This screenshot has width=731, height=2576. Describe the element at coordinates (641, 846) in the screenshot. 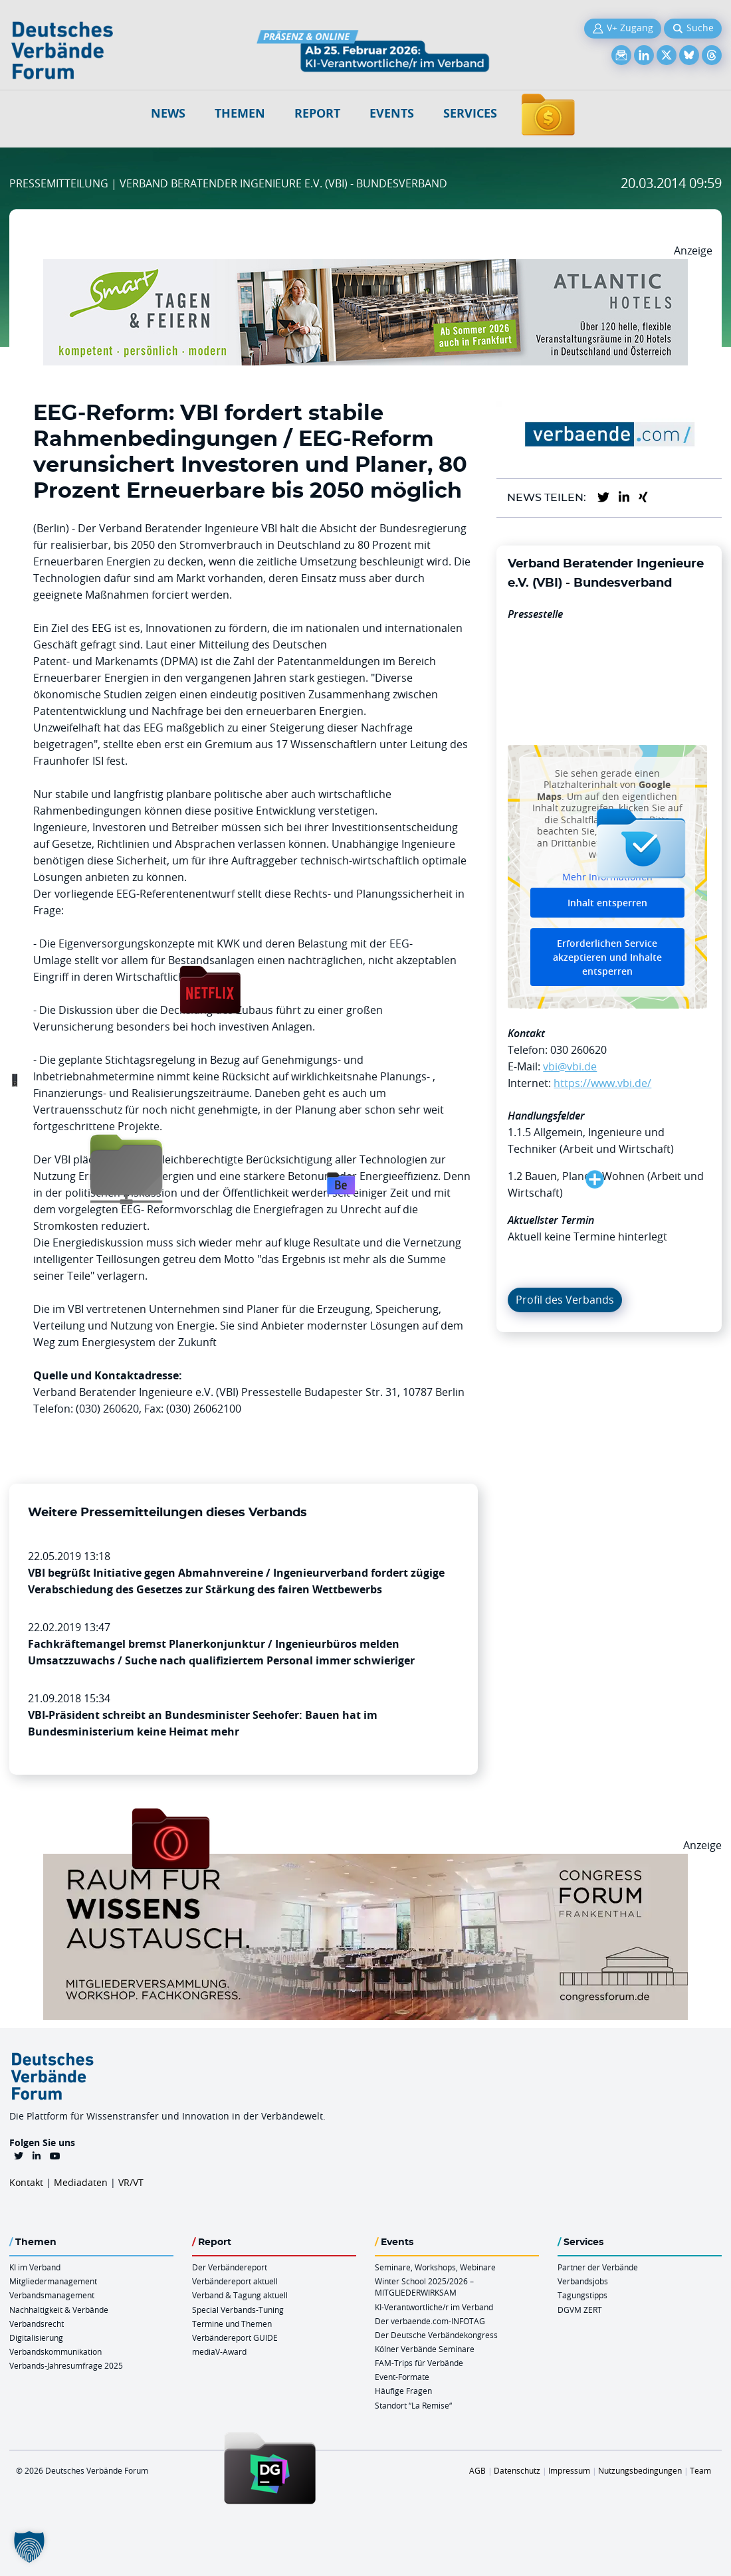

I see `open microsoft kaizala files folder` at that location.